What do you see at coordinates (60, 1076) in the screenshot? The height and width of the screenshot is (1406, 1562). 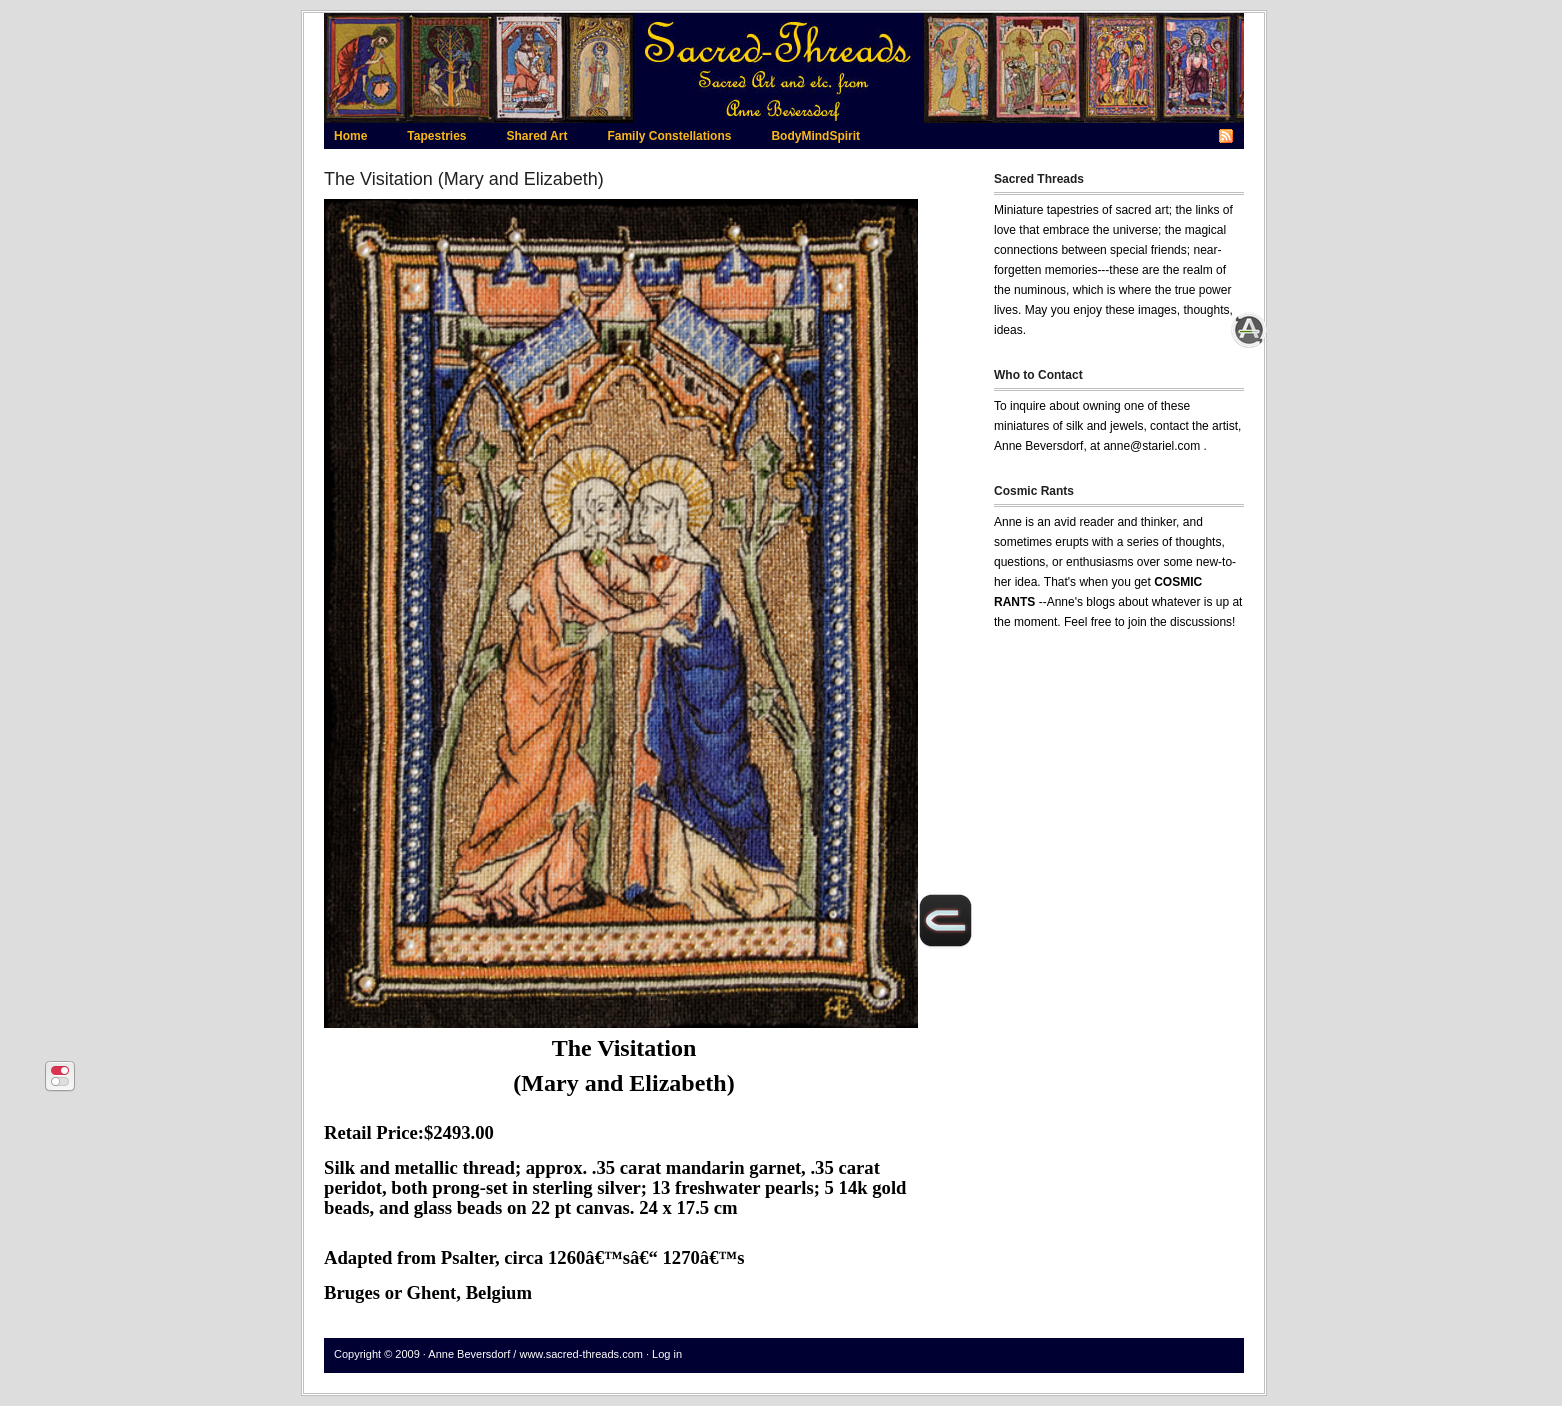 I see `open system settings or preferences` at bounding box center [60, 1076].